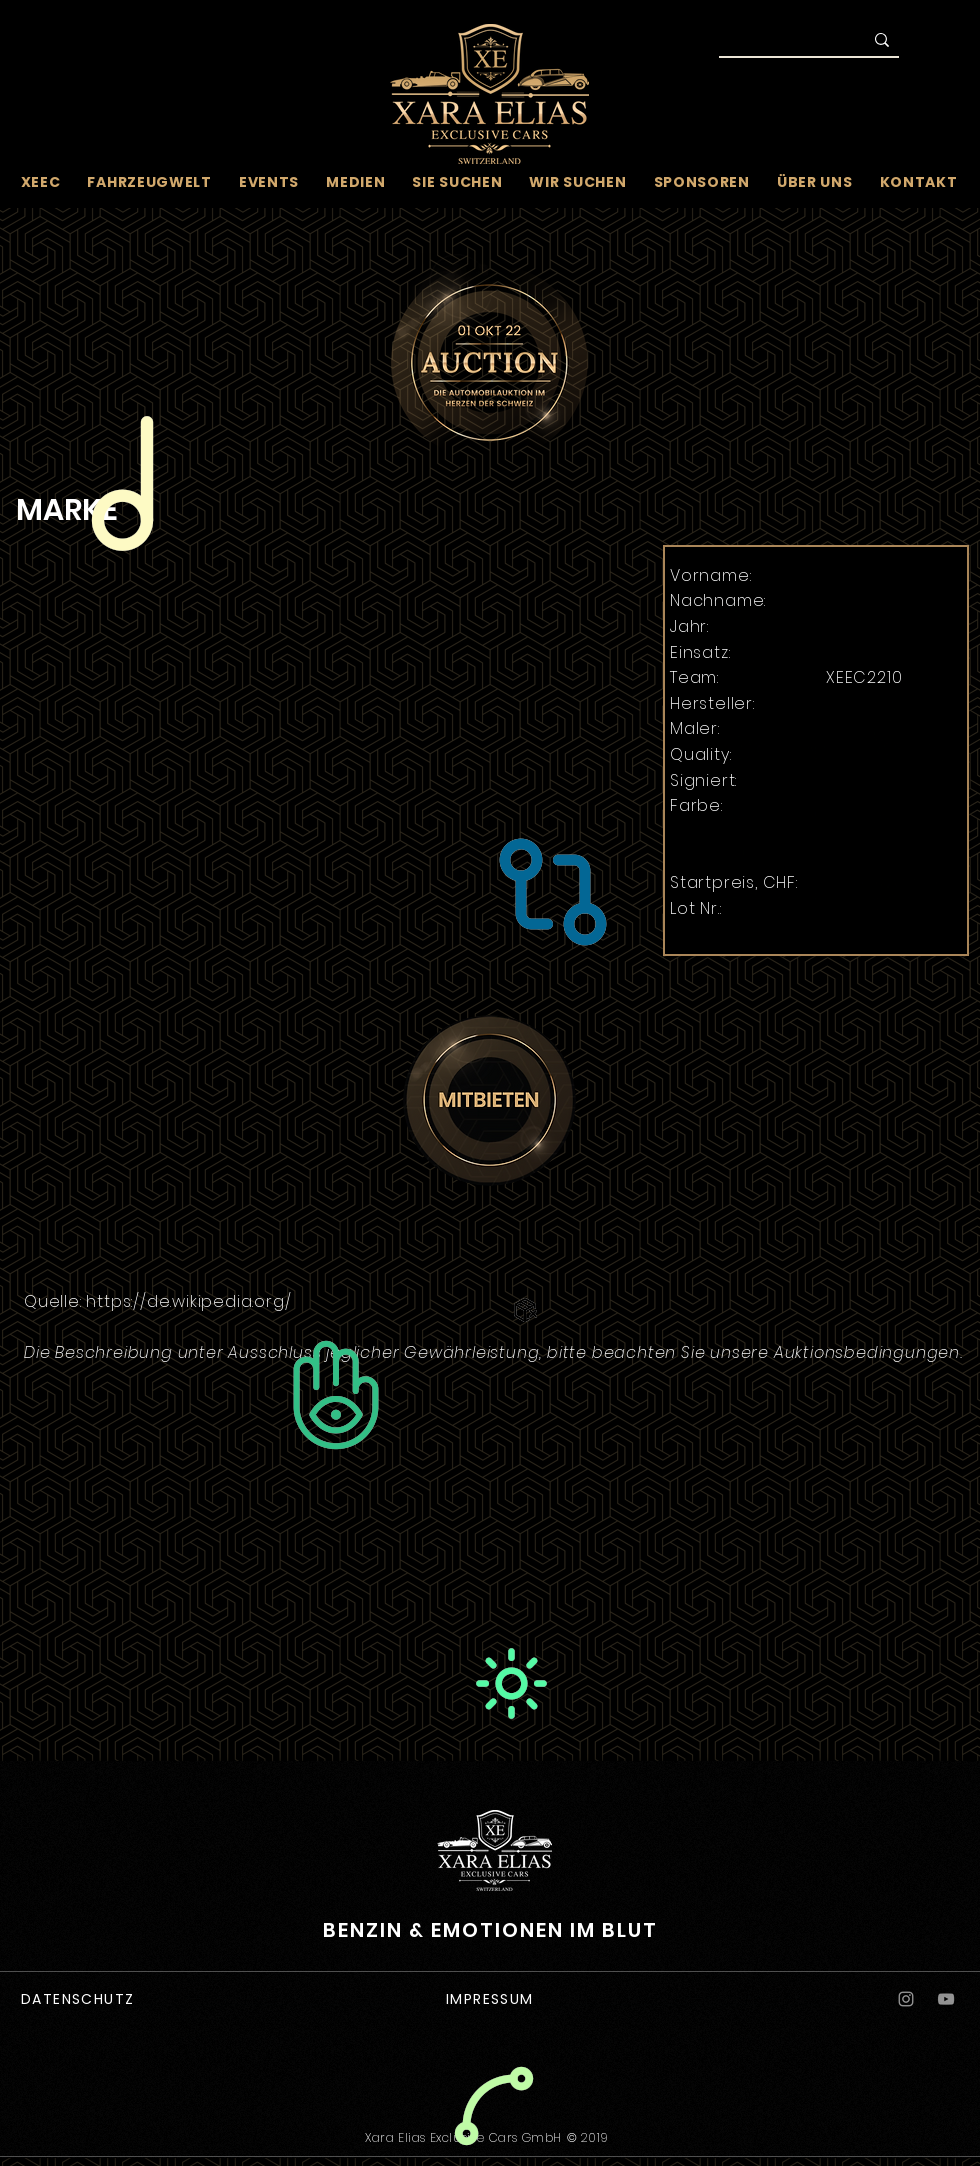 The width and height of the screenshot is (980, 2166). I want to click on access music library or audio files, so click(122, 483).